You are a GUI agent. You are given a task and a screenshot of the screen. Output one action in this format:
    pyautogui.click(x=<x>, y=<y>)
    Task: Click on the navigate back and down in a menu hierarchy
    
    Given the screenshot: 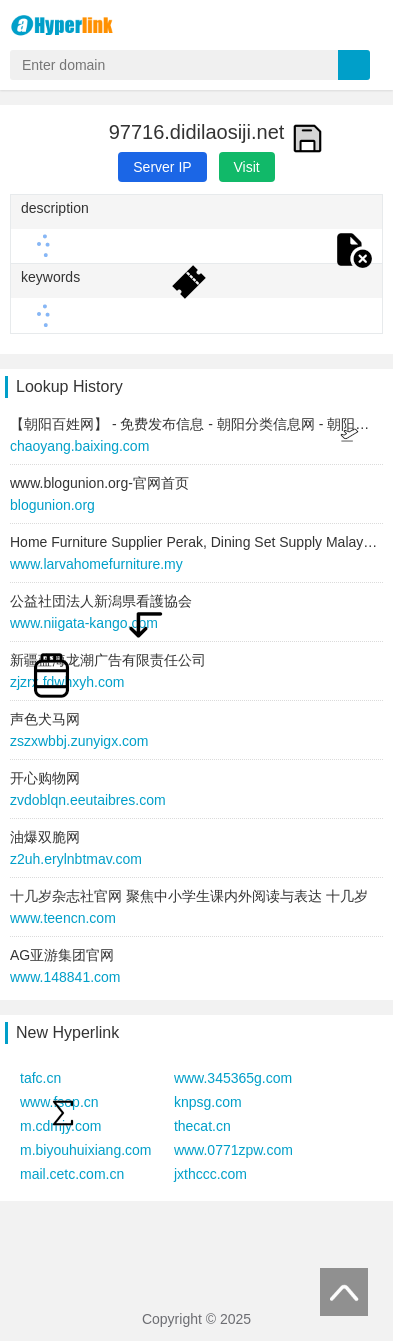 What is the action you would take?
    pyautogui.click(x=144, y=622)
    